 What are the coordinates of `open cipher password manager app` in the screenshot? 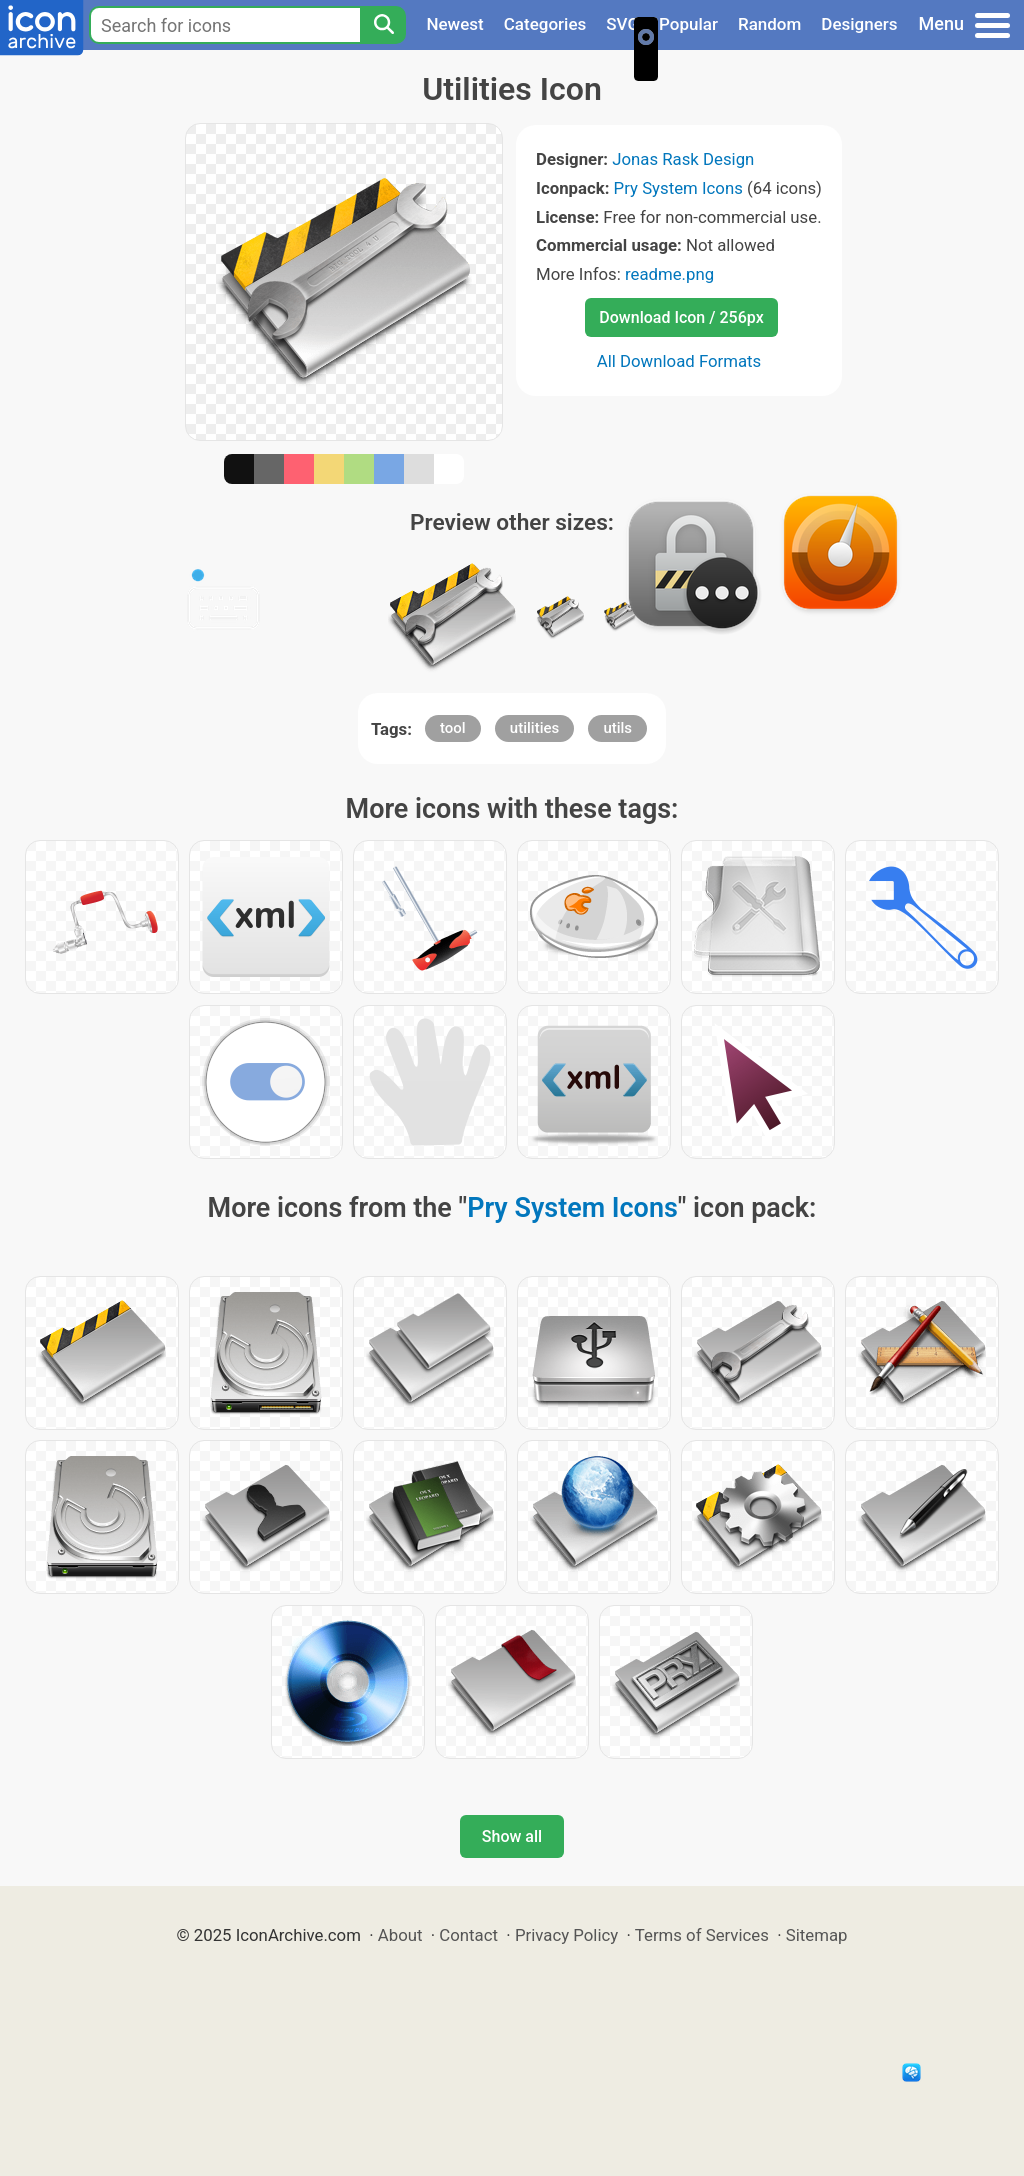 It's located at (691, 564).